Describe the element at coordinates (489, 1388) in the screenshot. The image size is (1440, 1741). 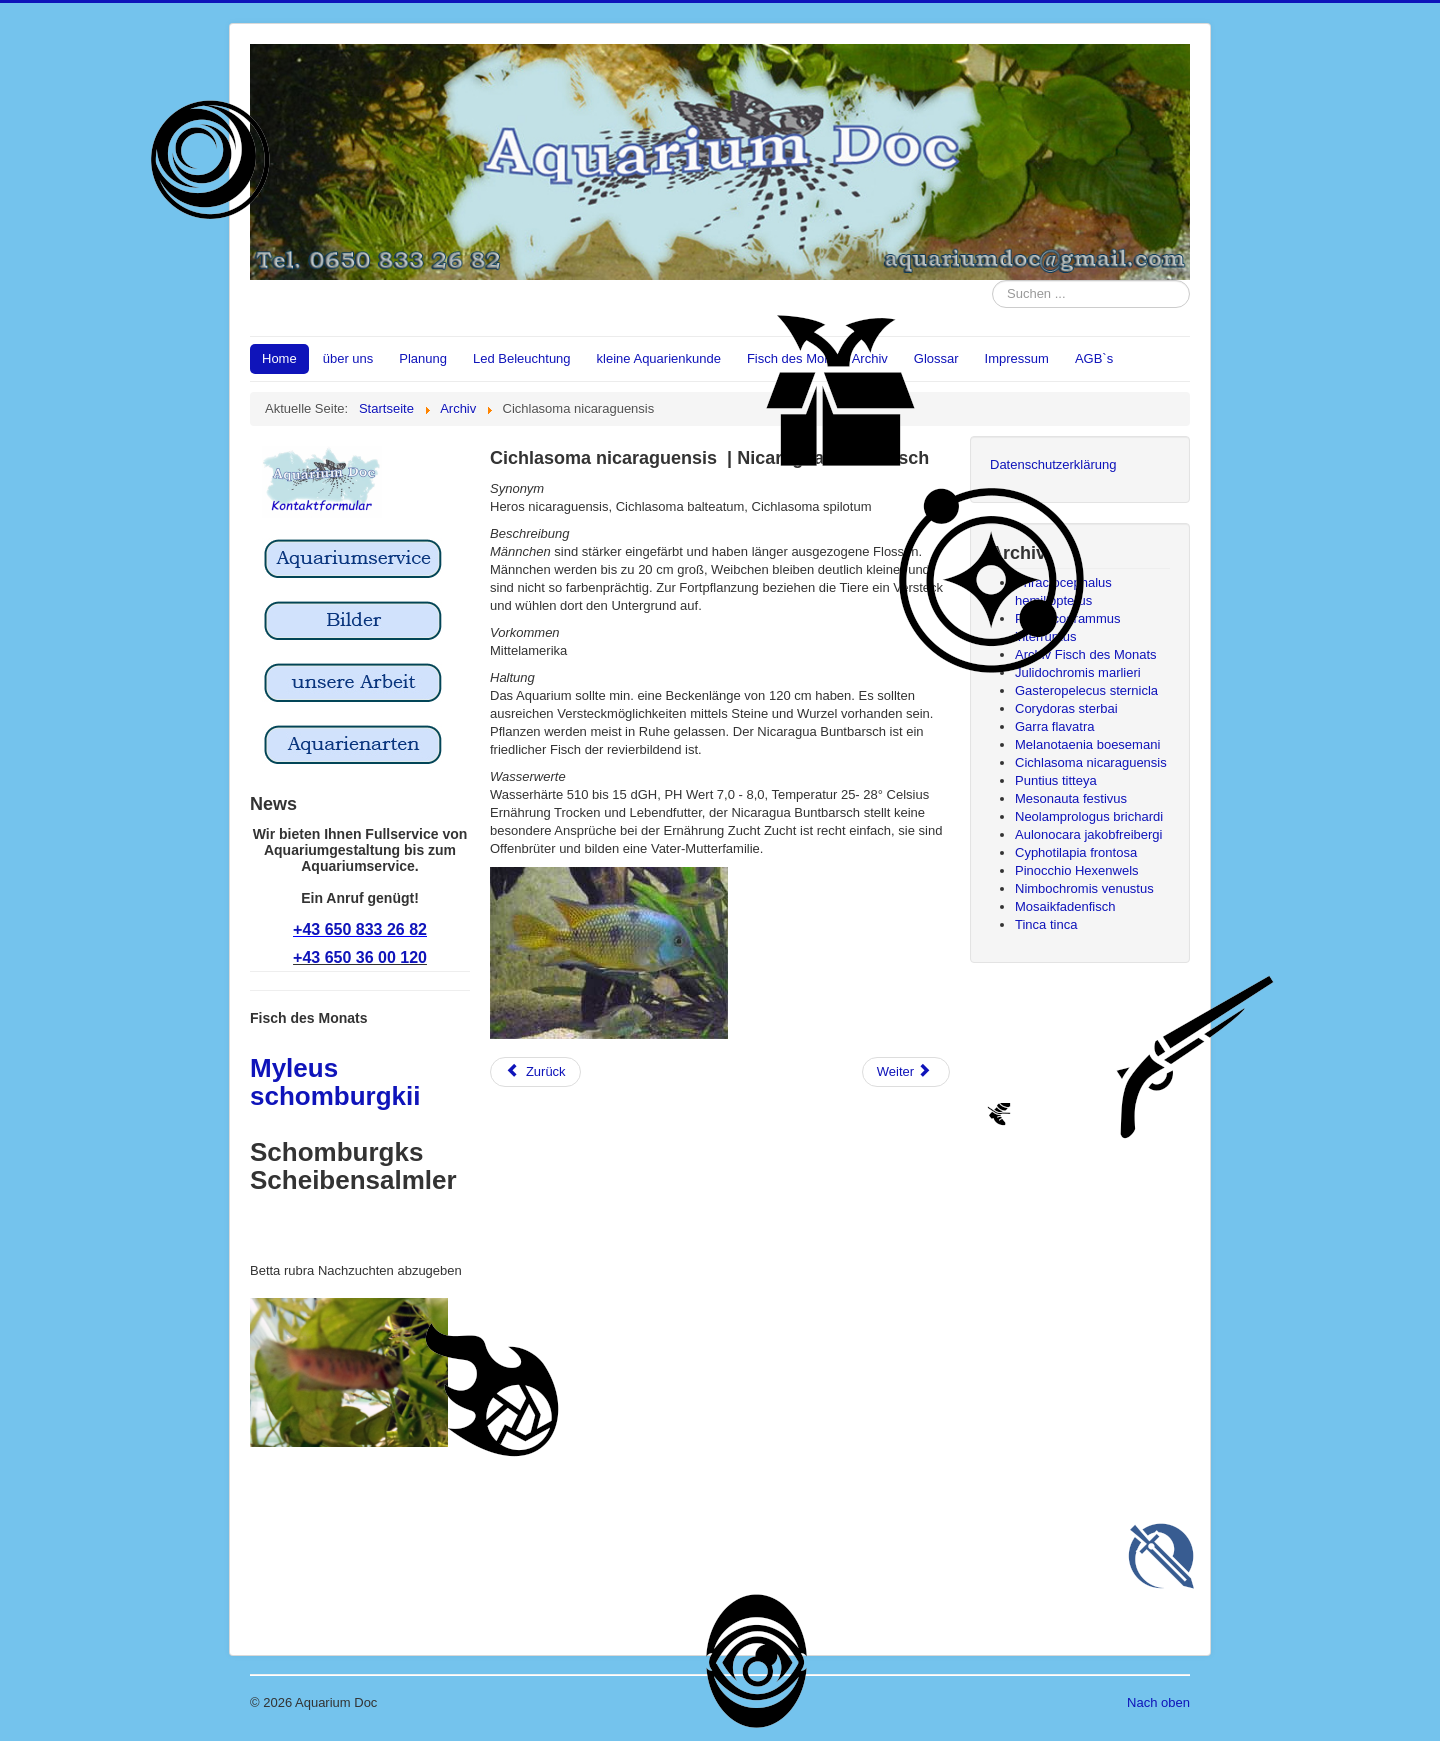
I see `fire-type attack or ability in a game` at that location.